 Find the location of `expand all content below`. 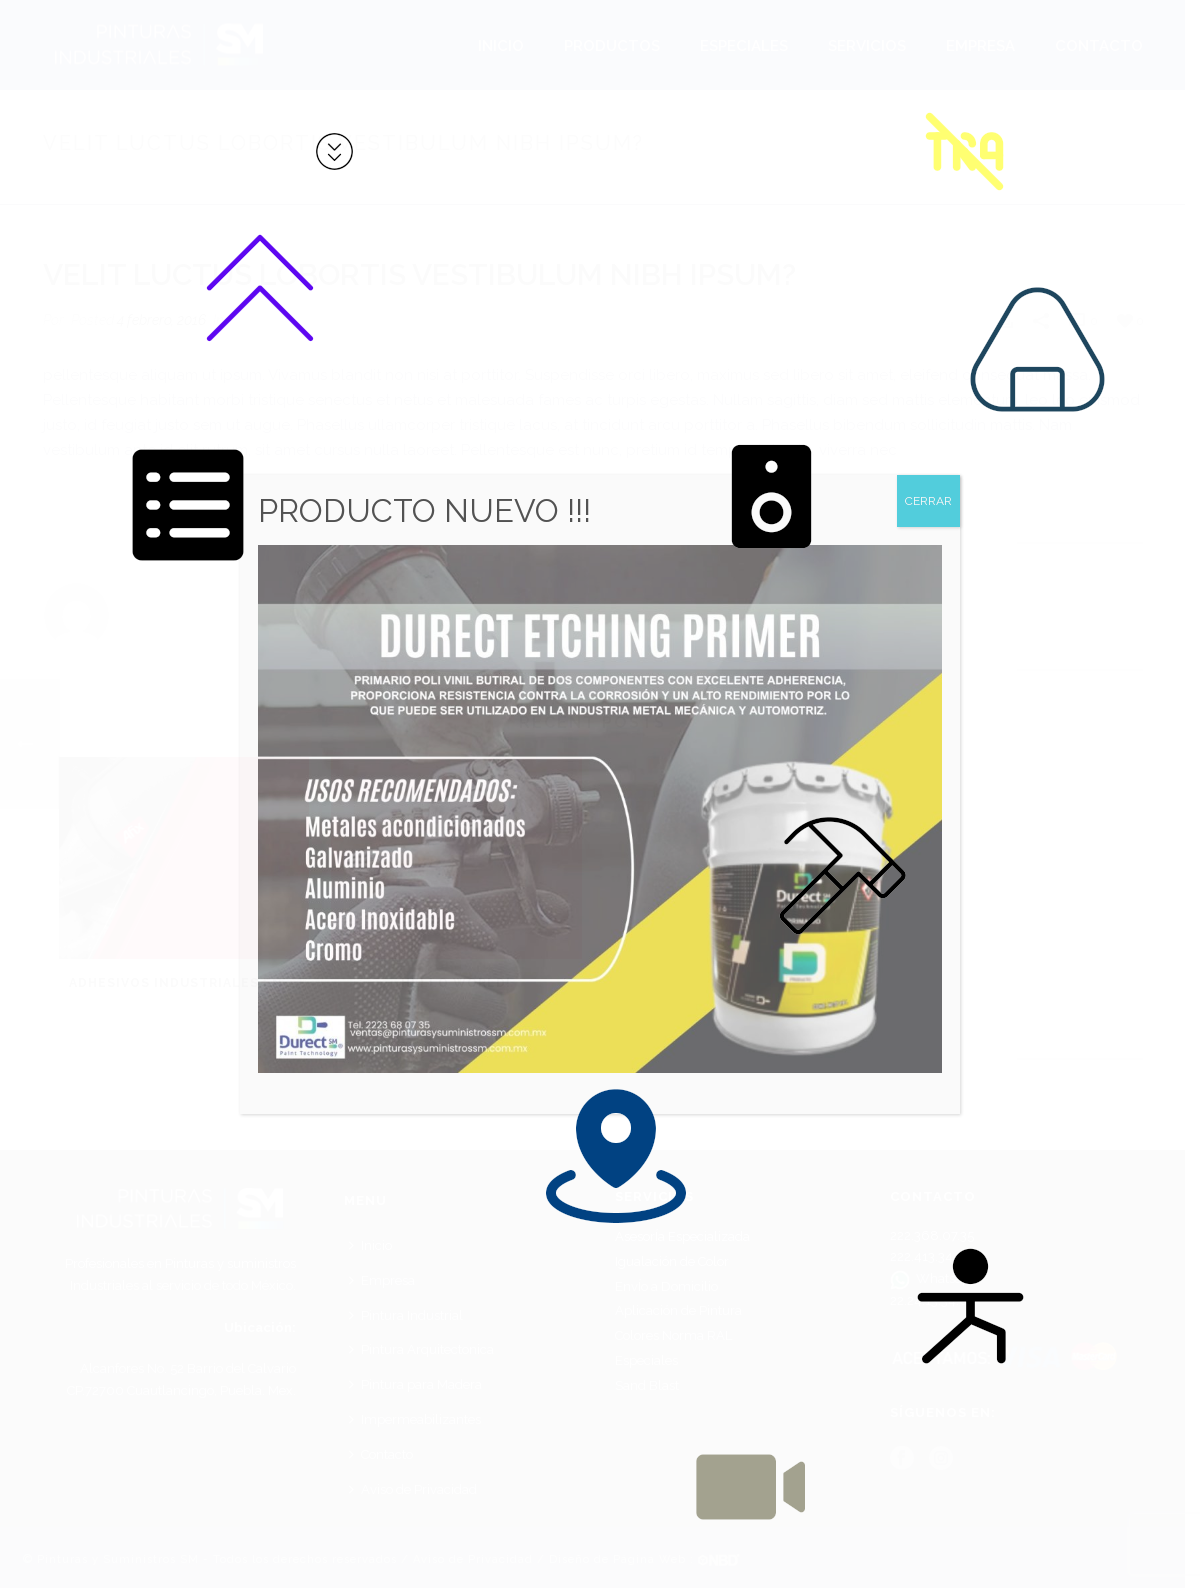

expand all content below is located at coordinates (334, 151).